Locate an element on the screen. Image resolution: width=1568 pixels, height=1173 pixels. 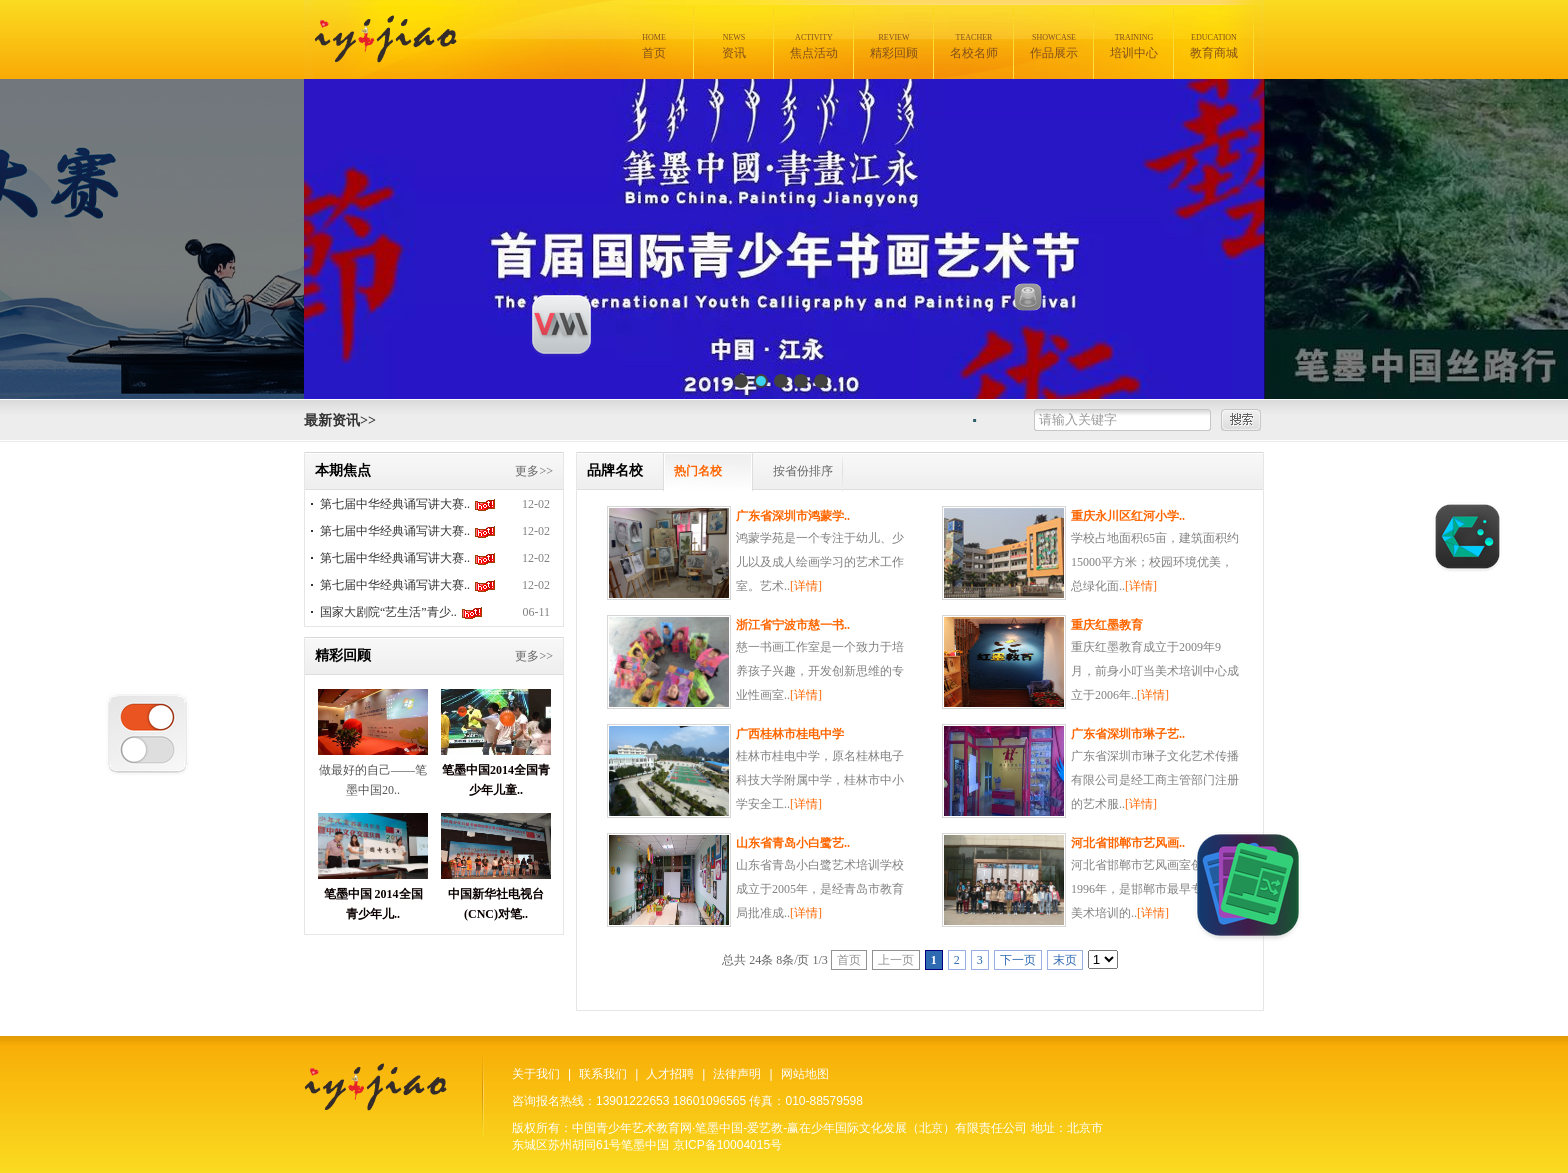
open virt-manager virtual machine management app is located at coordinates (561, 324).